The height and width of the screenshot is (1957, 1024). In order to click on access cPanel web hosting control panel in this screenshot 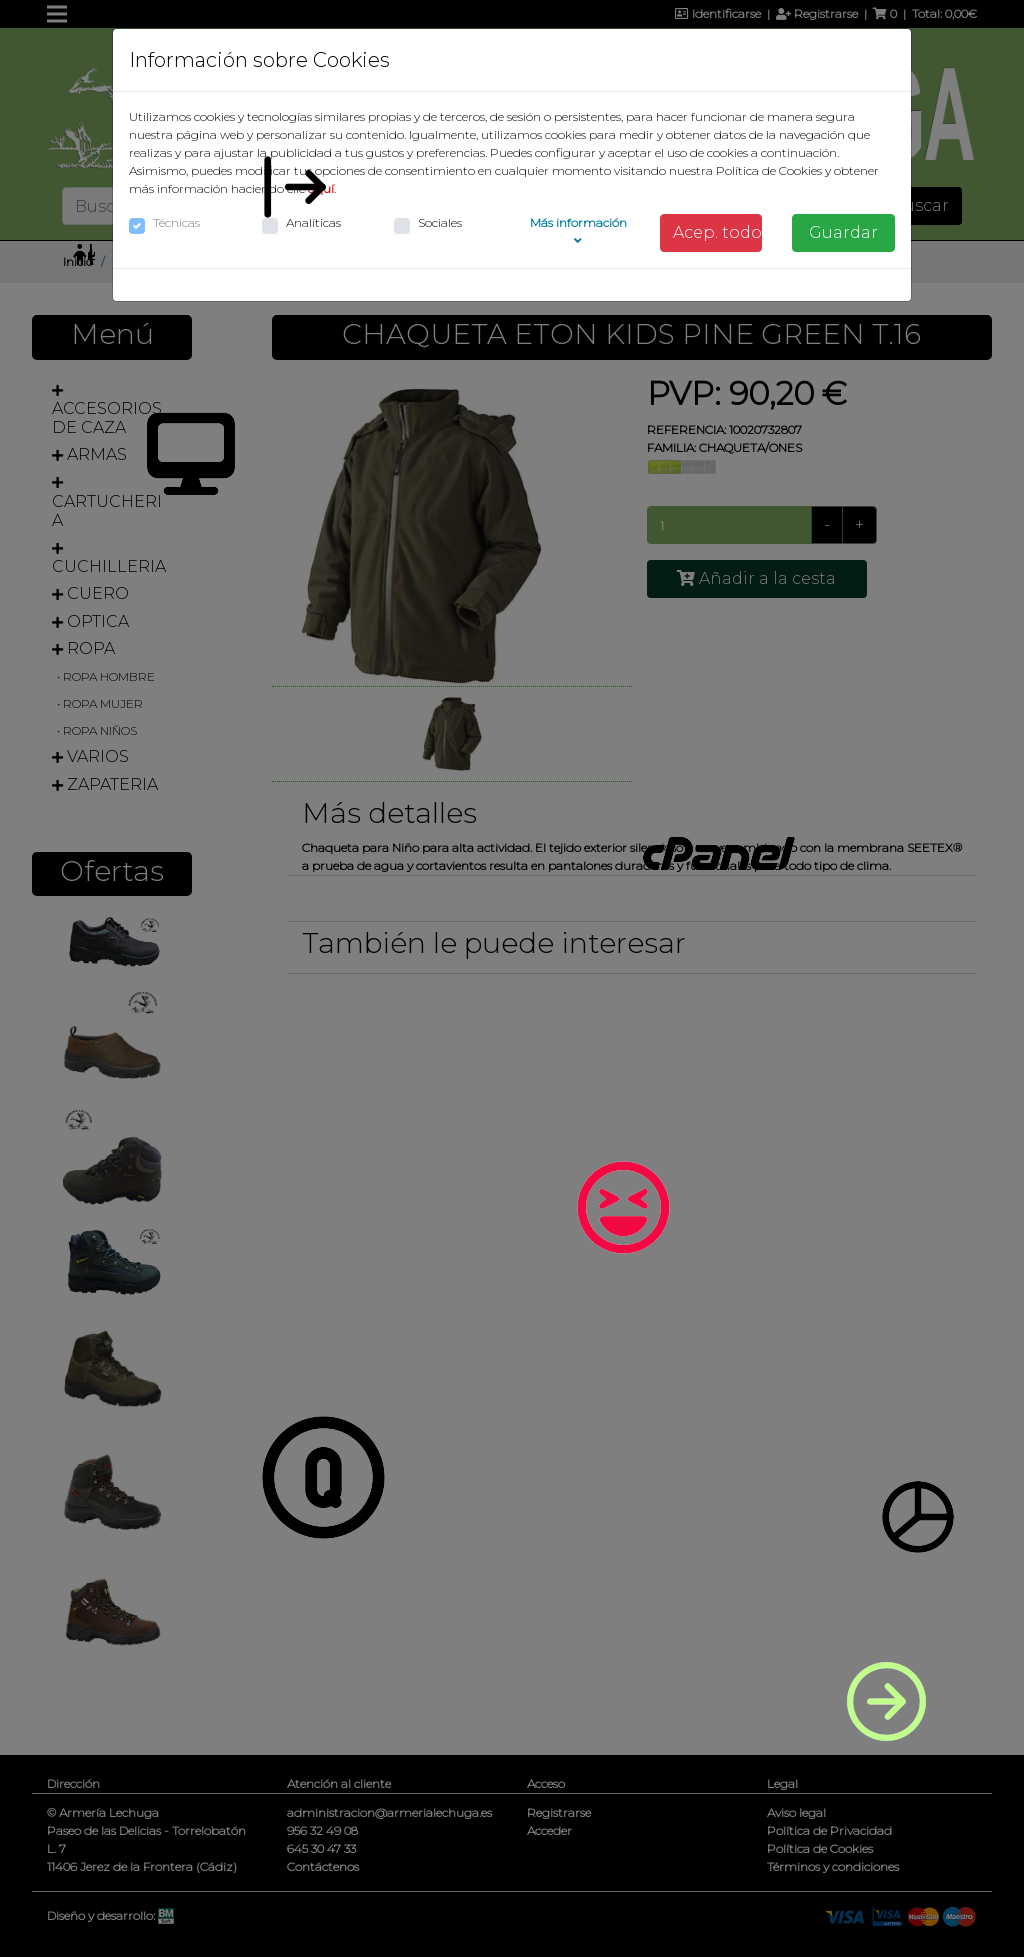, I will do `click(719, 855)`.